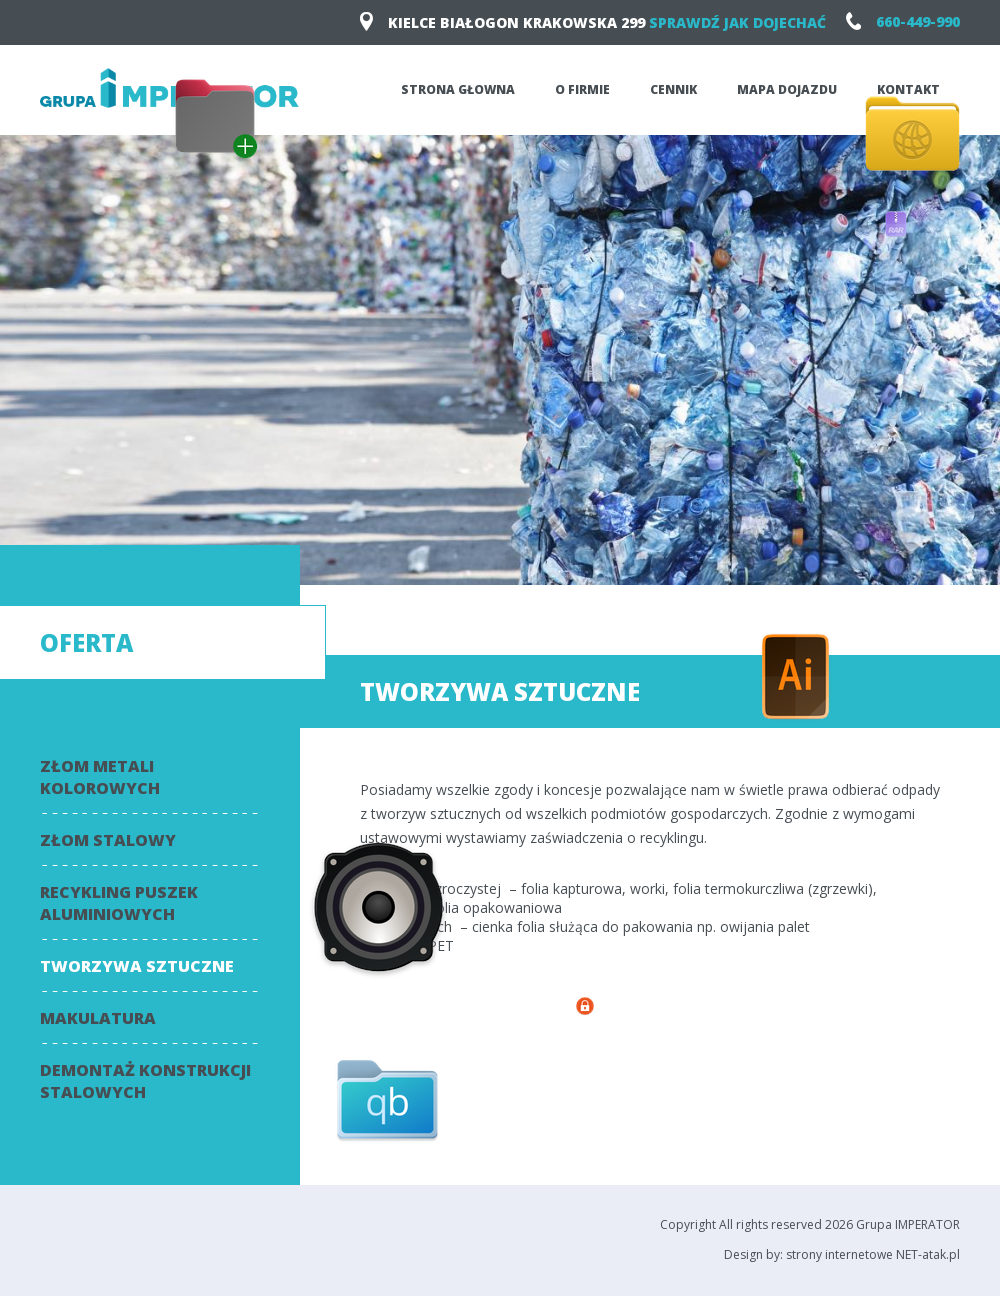 The image size is (1000, 1296). What do you see at coordinates (896, 224) in the screenshot?
I see `indicates a RAR compressed archive file` at bounding box center [896, 224].